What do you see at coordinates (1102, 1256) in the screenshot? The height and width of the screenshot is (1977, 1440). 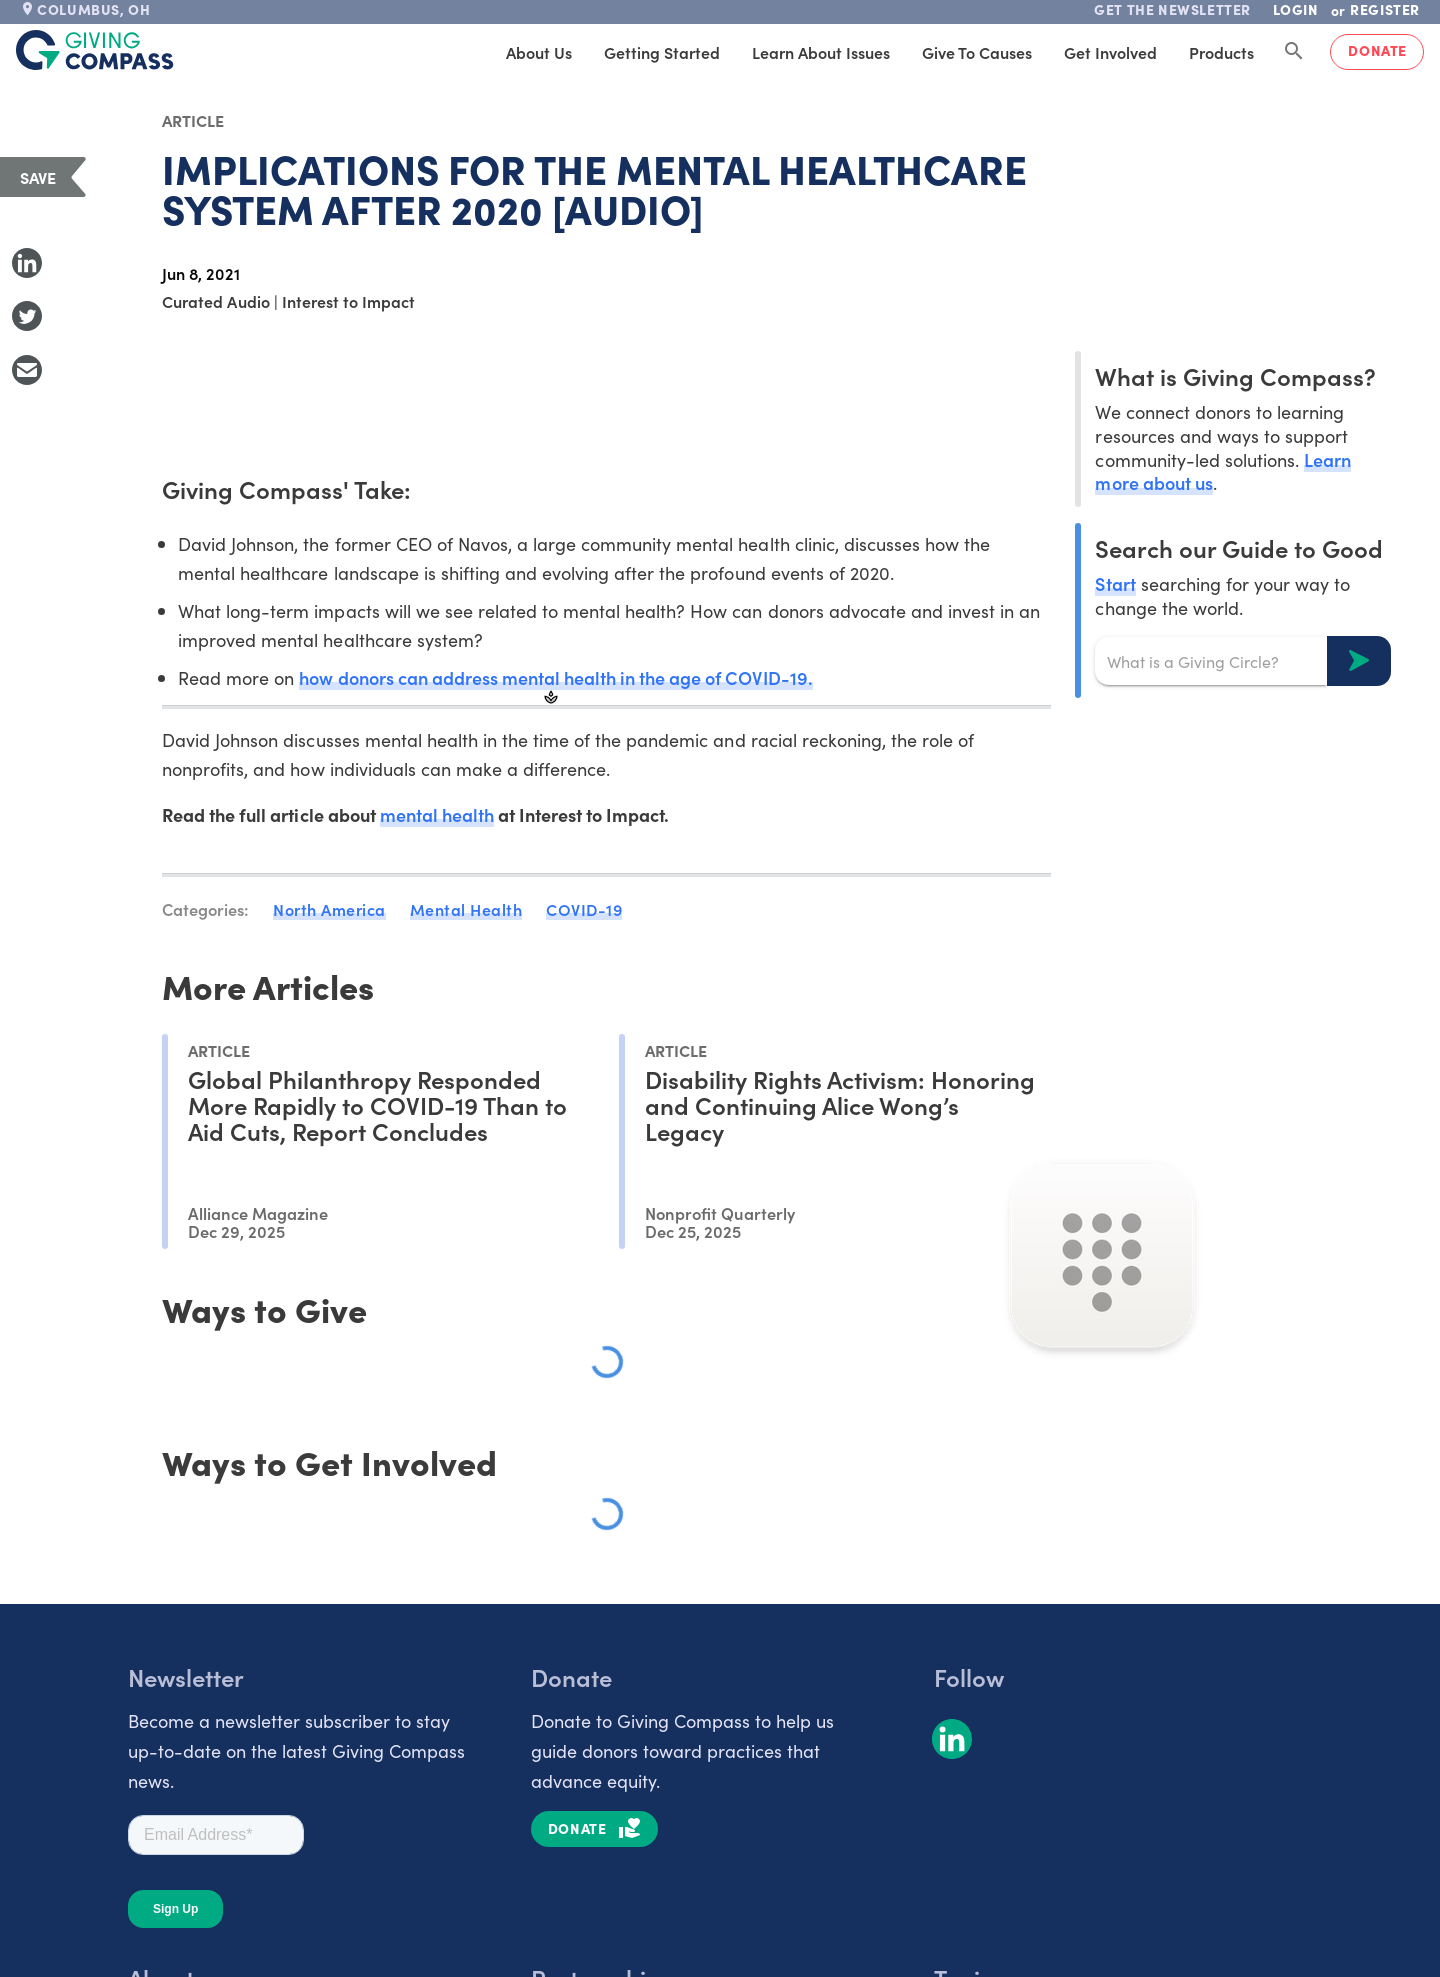 I see `open the phone dialpad` at bounding box center [1102, 1256].